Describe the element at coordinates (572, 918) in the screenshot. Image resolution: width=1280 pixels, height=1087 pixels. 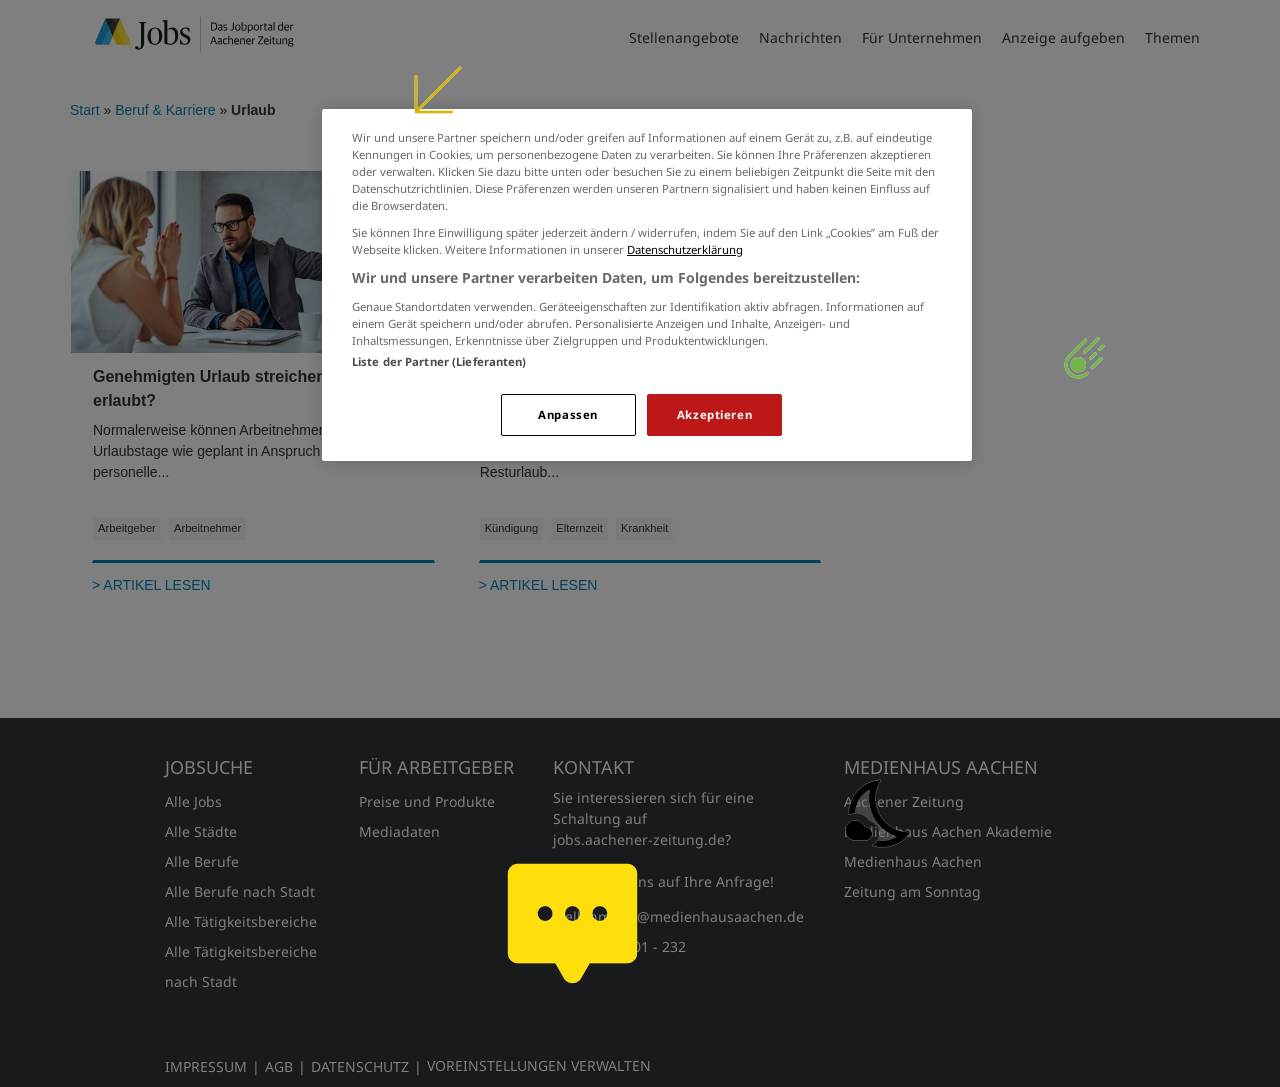
I see `open chat or messaging` at that location.